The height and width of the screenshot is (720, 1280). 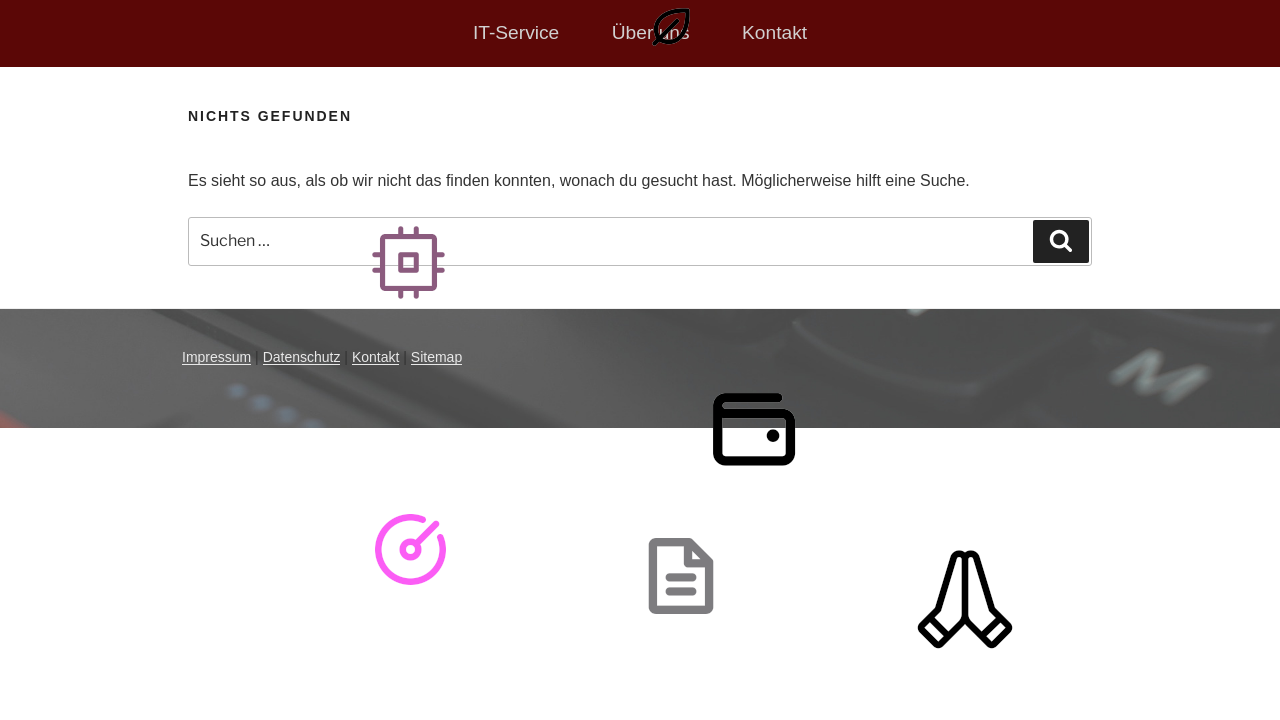 What do you see at coordinates (965, 601) in the screenshot?
I see `express gratitude or thanks` at bounding box center [965, 601].